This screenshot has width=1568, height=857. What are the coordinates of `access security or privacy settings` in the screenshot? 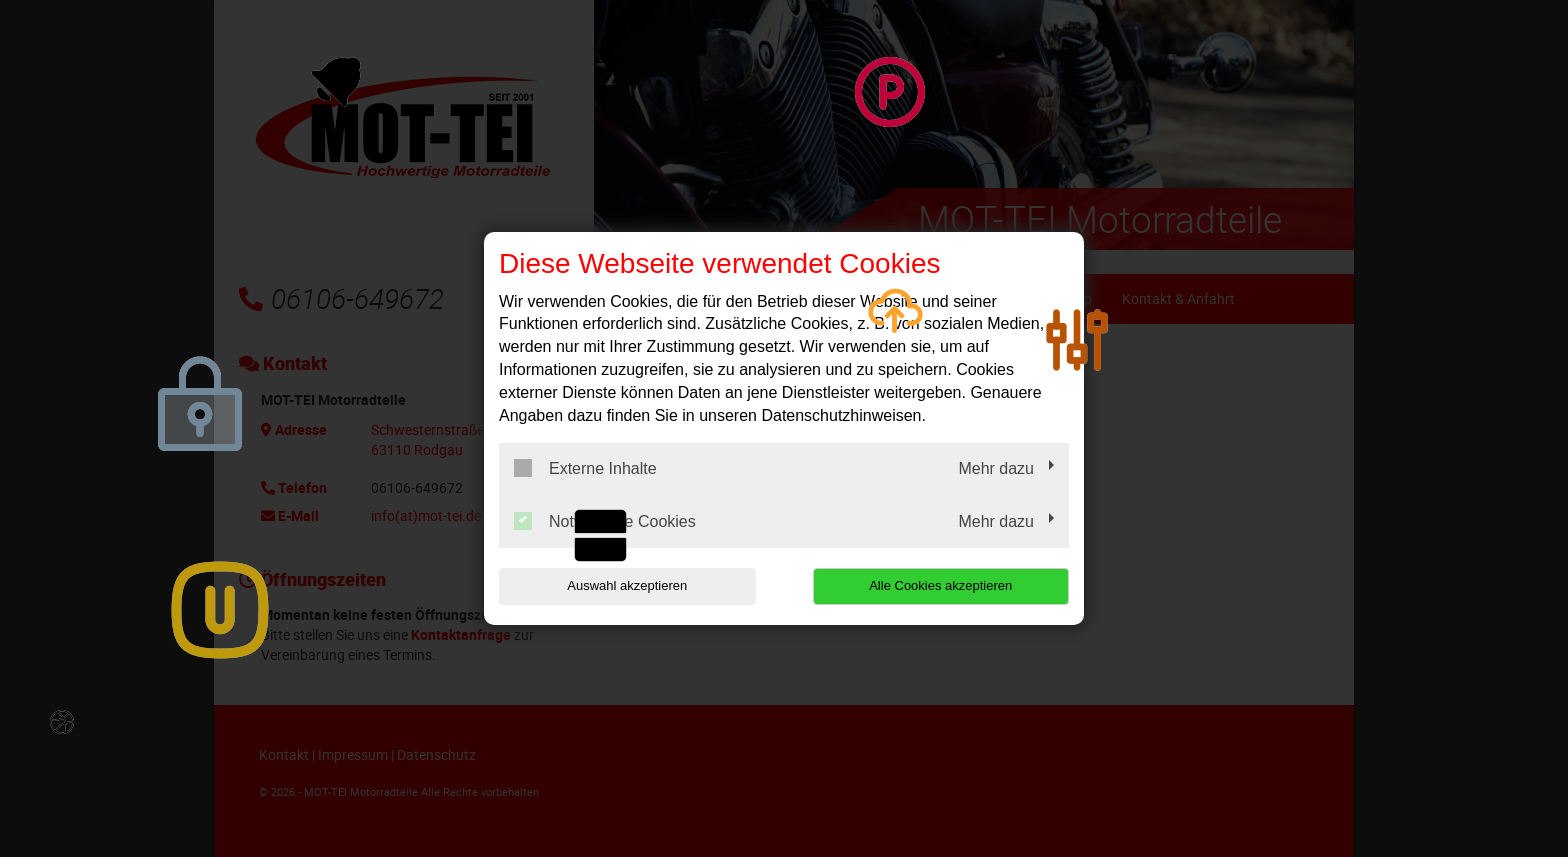 It's located at (200, 409).